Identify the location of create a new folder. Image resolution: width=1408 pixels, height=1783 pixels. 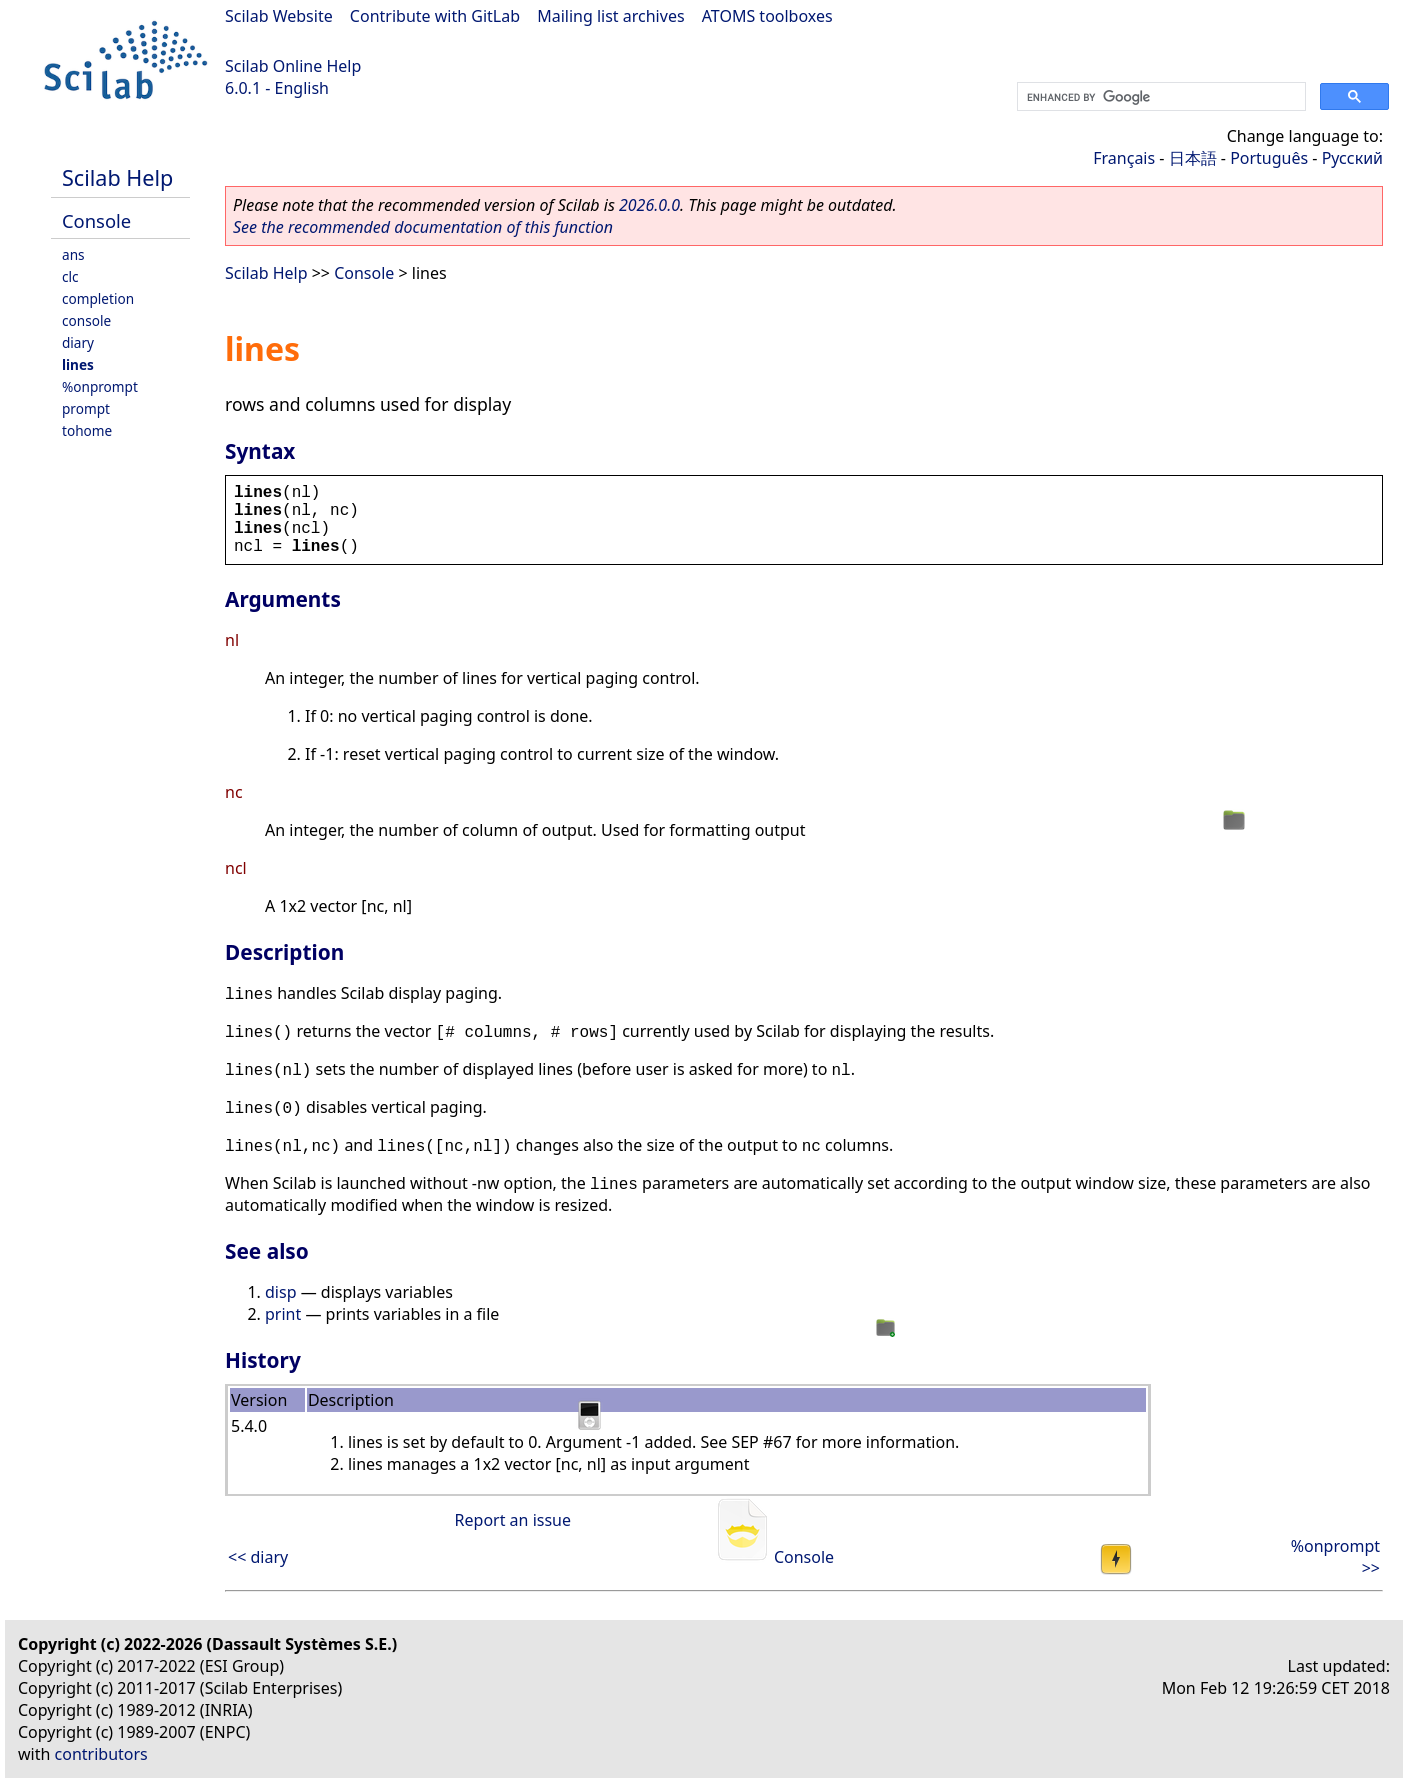
(885, 1327).